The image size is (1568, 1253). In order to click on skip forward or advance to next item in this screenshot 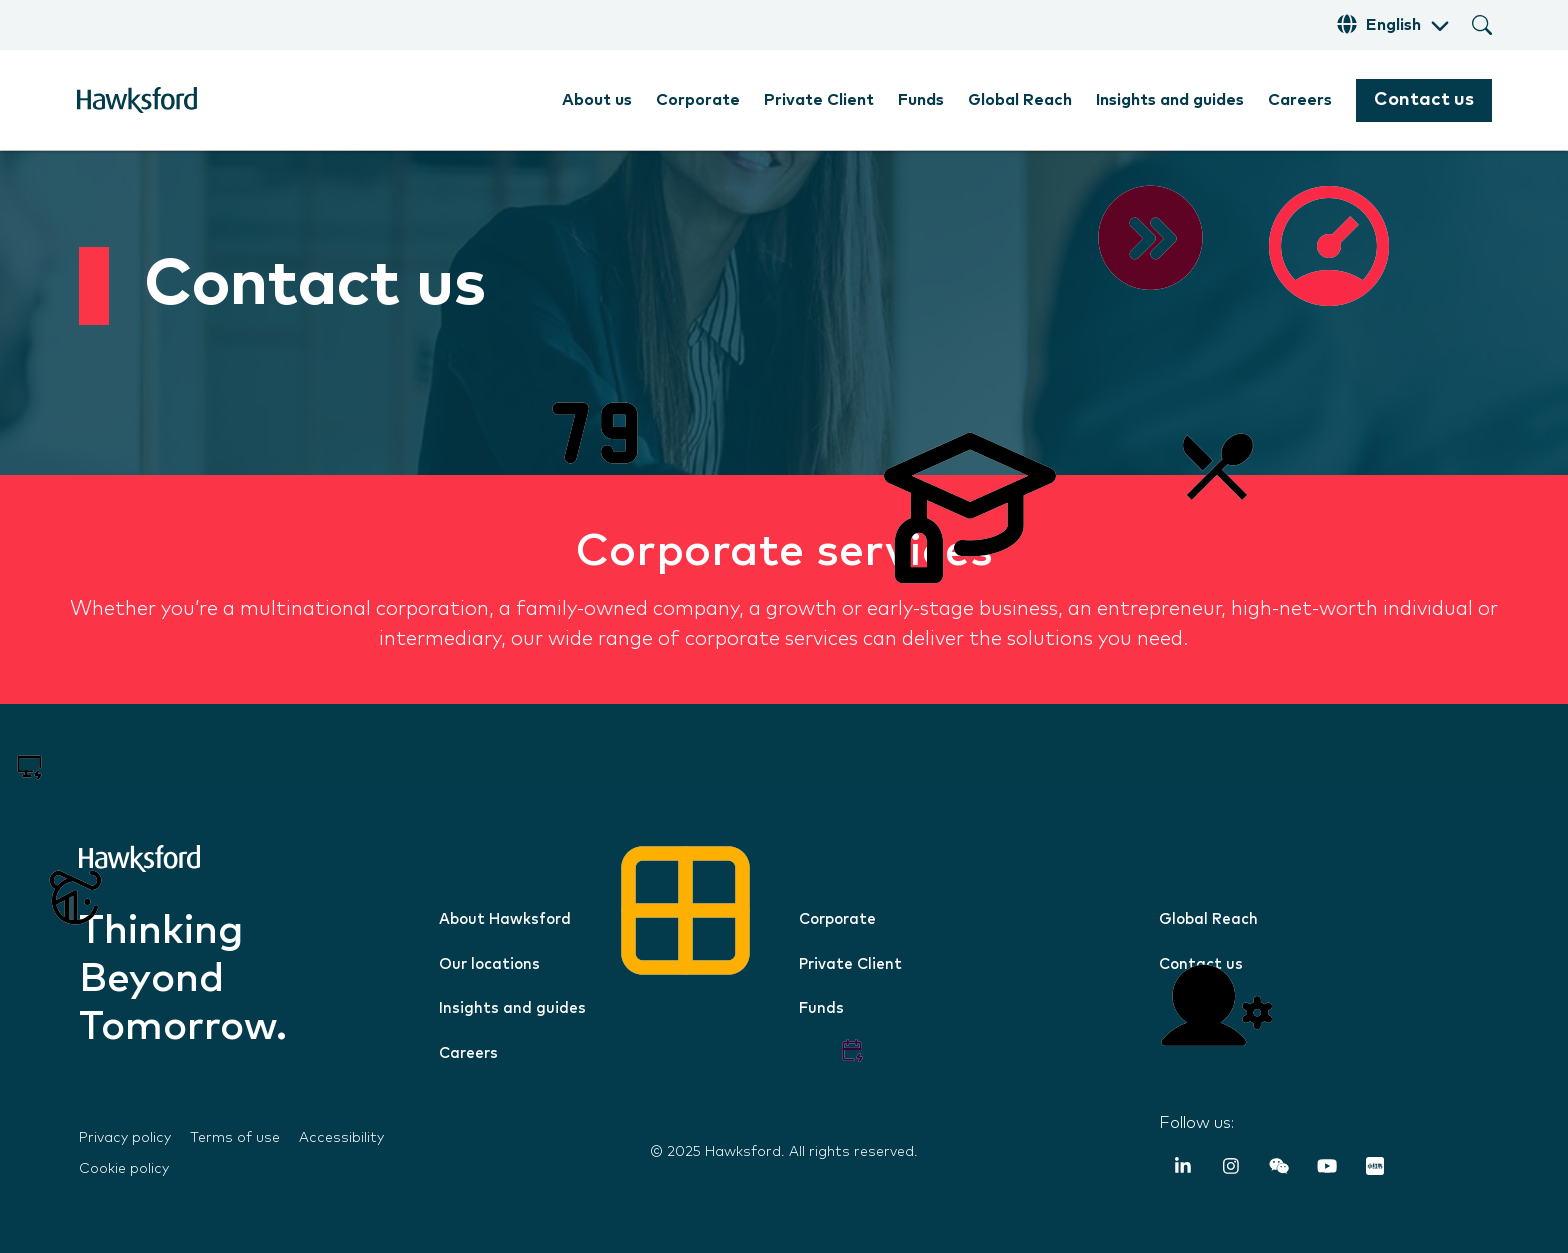, I will do `click(1150, 238)`.